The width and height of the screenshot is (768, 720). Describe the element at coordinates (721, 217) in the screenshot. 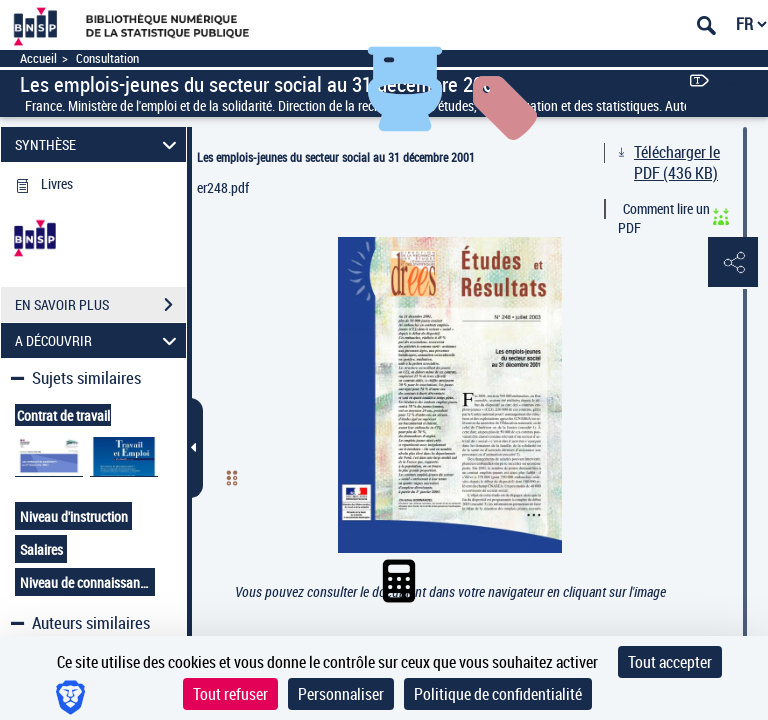

I see `distribute tasks or assignments to team members` at that location.